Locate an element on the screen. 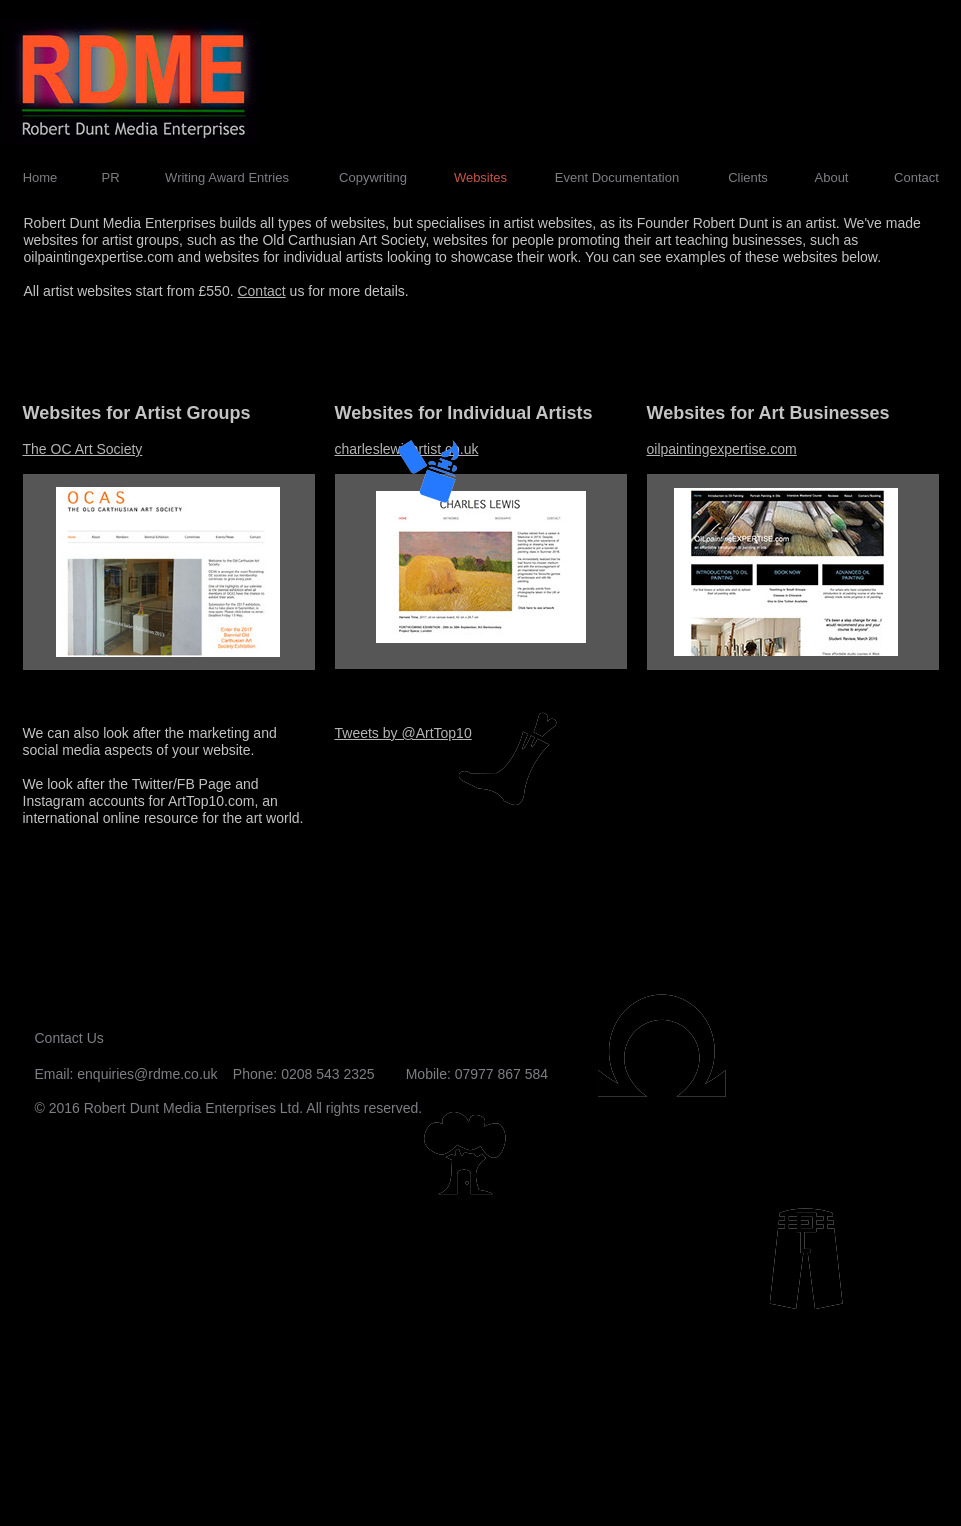 The image size is (961, 1526). represents omega or final/end state in a game is located at coordinates (661, 1046).